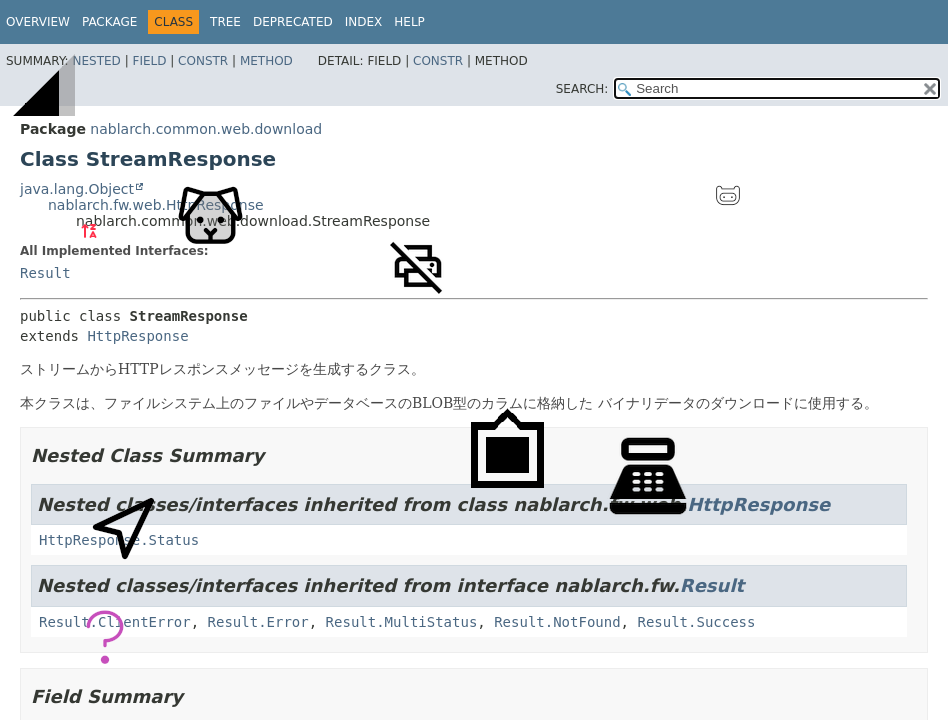  What do you see at coordinates (105, 636) in the screenshot?
I see `access help or support` at bounding box center [105, 636].